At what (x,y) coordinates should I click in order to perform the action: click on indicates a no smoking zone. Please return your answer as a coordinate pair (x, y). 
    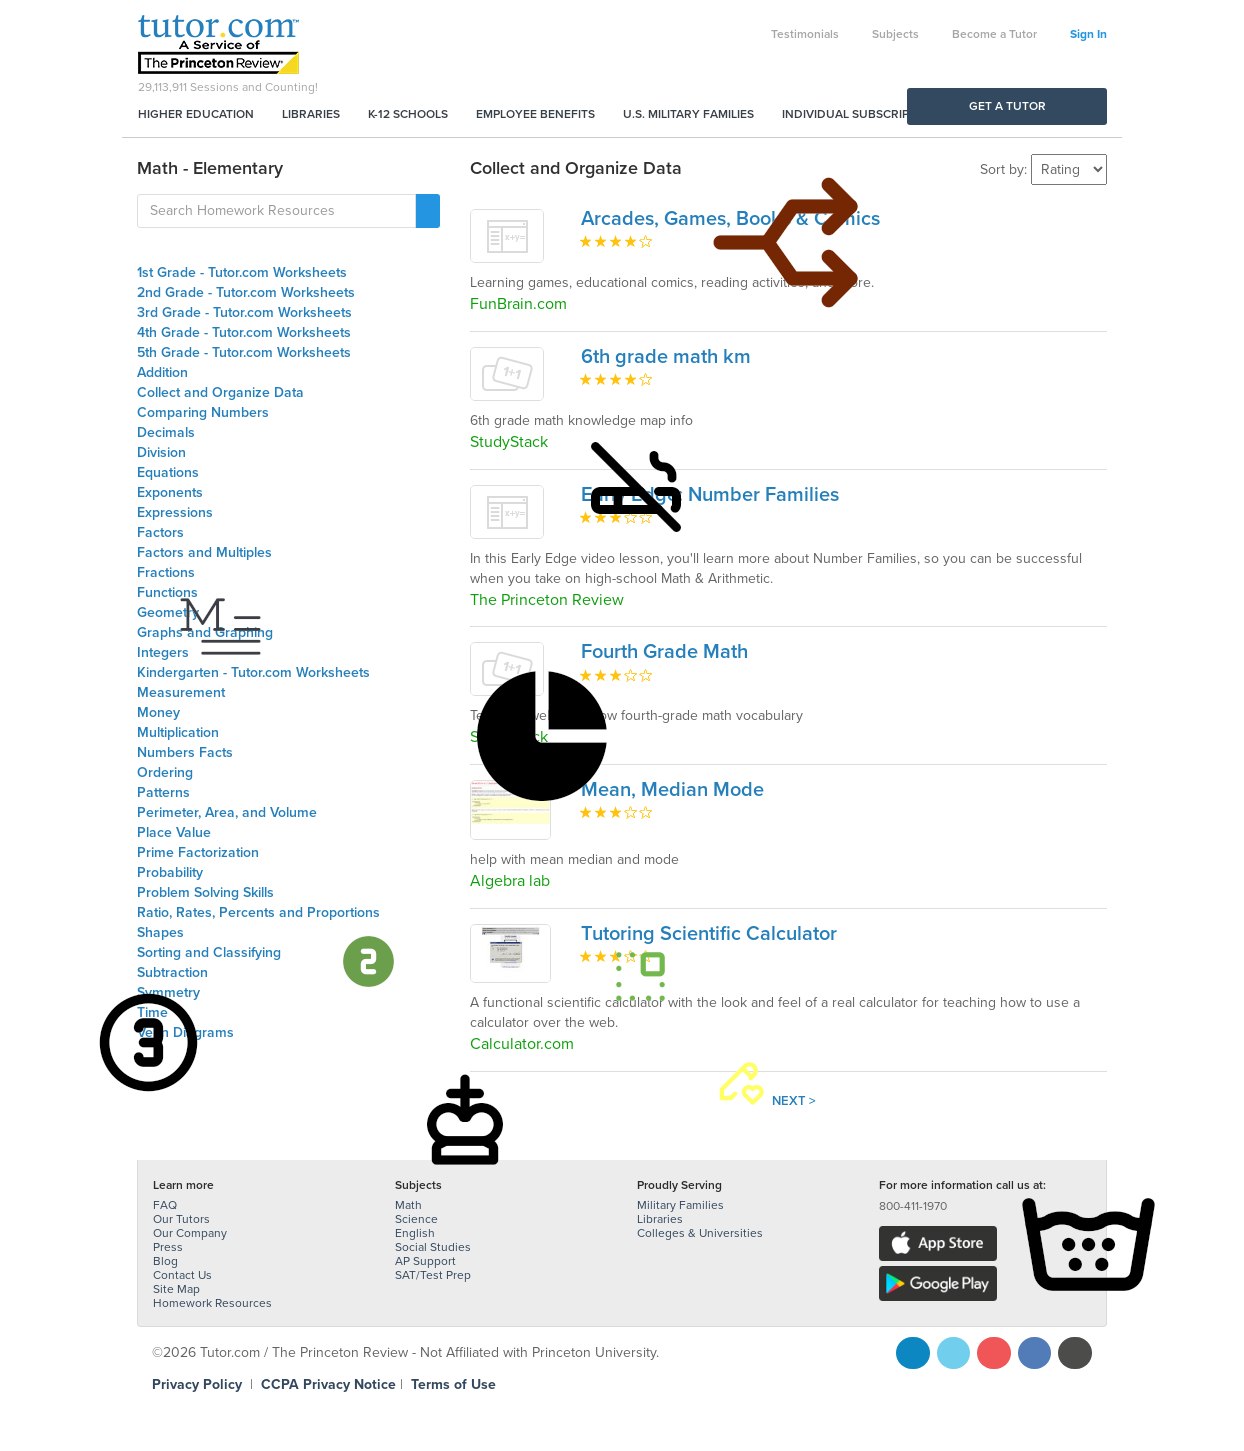
    Looking at the image, I should click on (636, 487).